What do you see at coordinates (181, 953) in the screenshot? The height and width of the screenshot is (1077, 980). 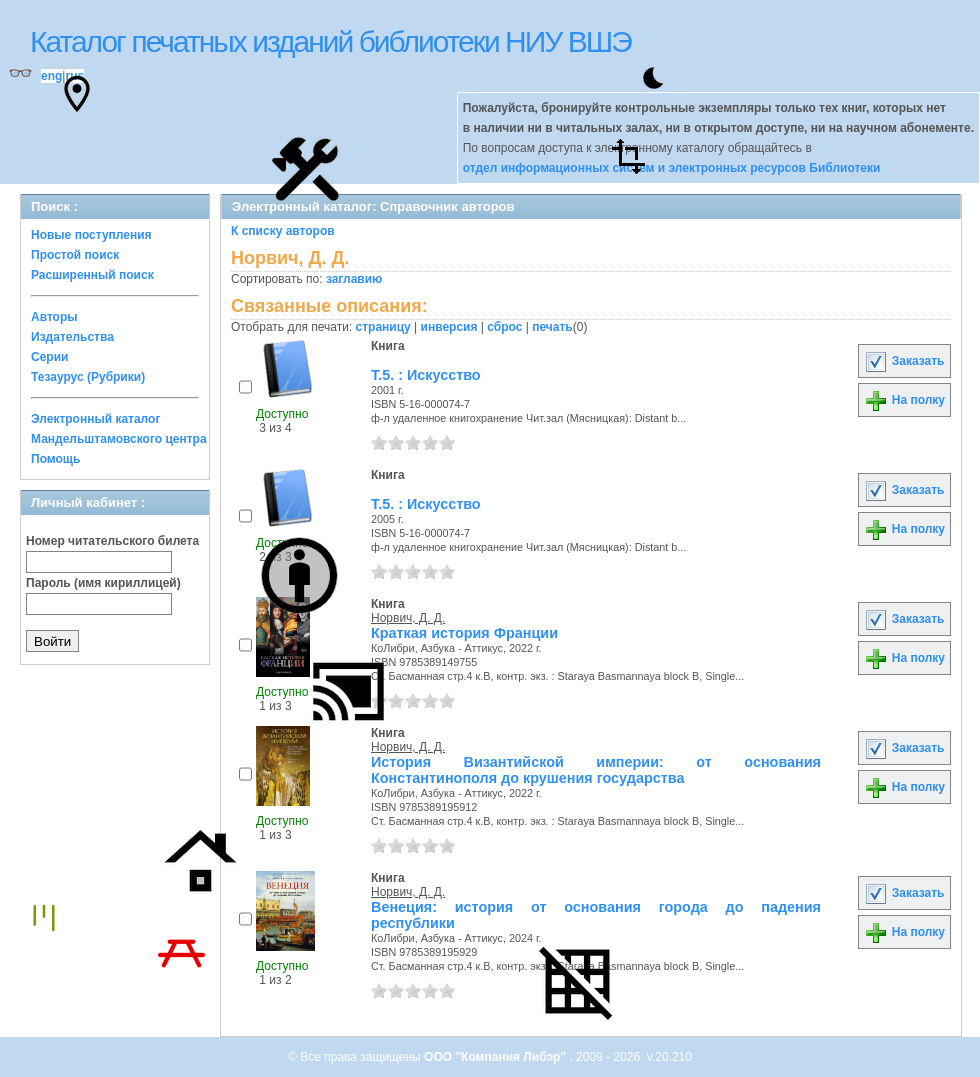 I see `find nearby picnic areas` at bounding box center [181, 953].